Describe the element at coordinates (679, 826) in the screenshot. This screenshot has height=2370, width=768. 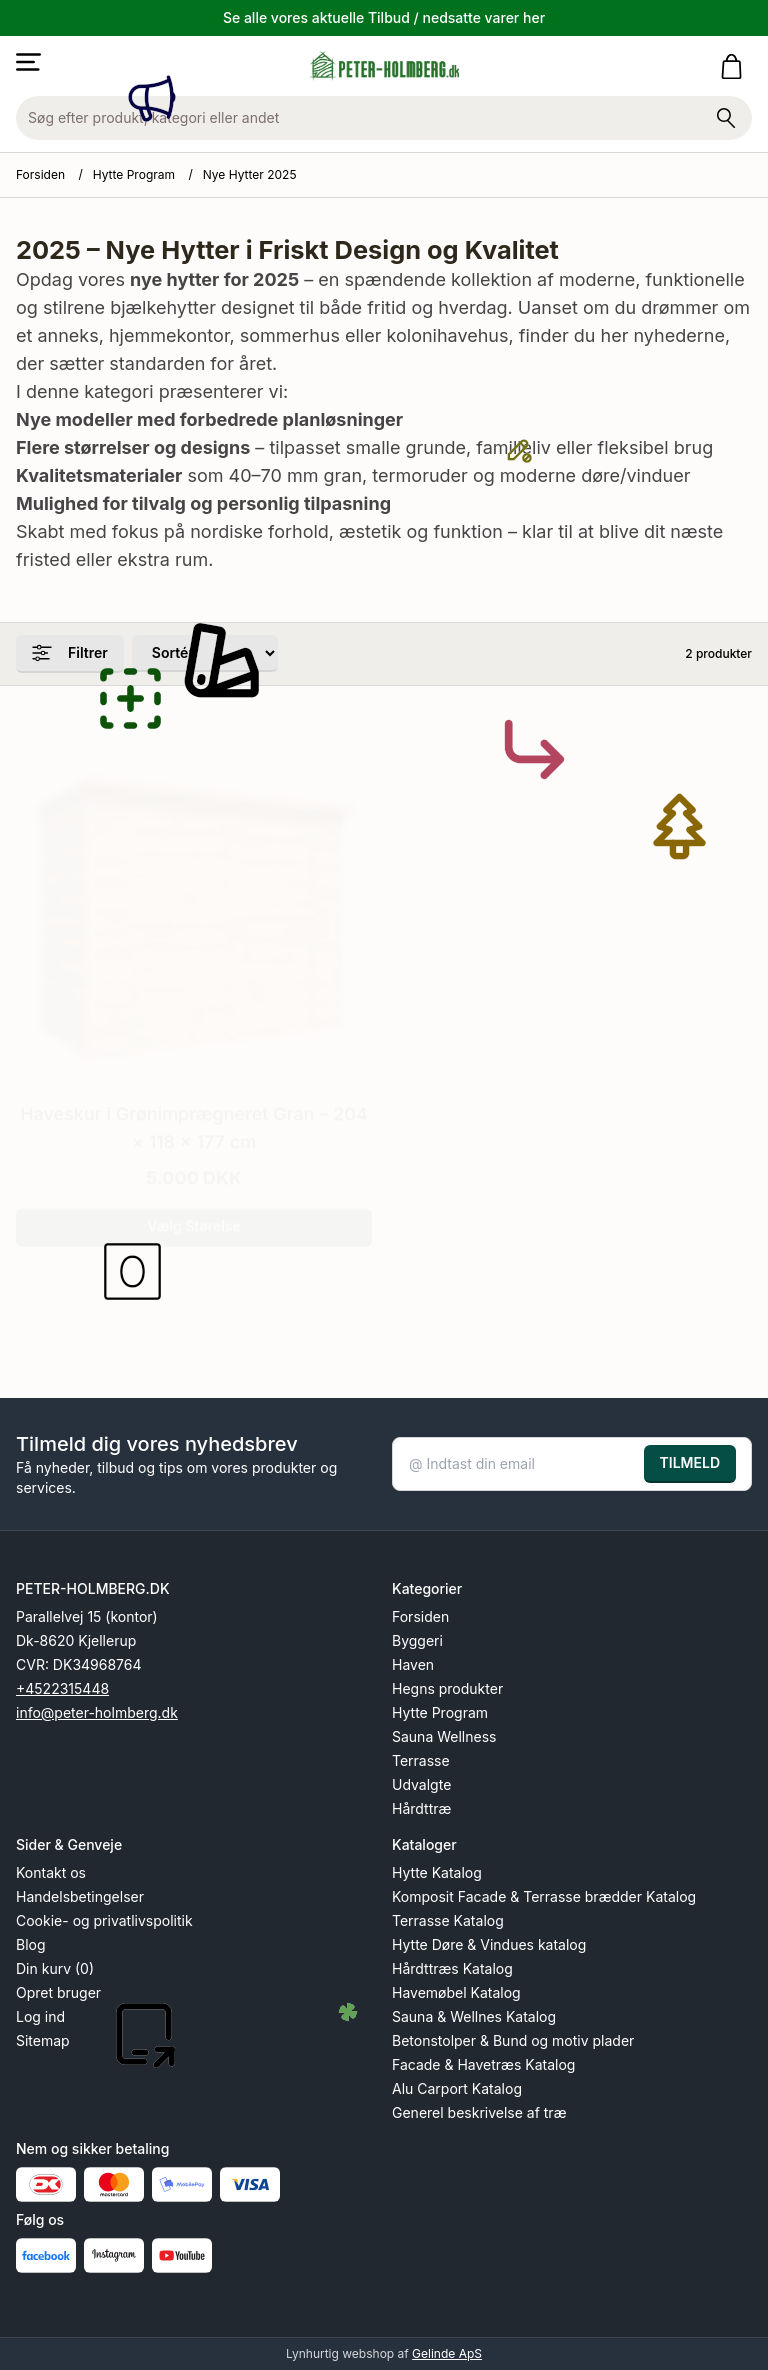
I see `indicates holiday or seasonal content` at that location.